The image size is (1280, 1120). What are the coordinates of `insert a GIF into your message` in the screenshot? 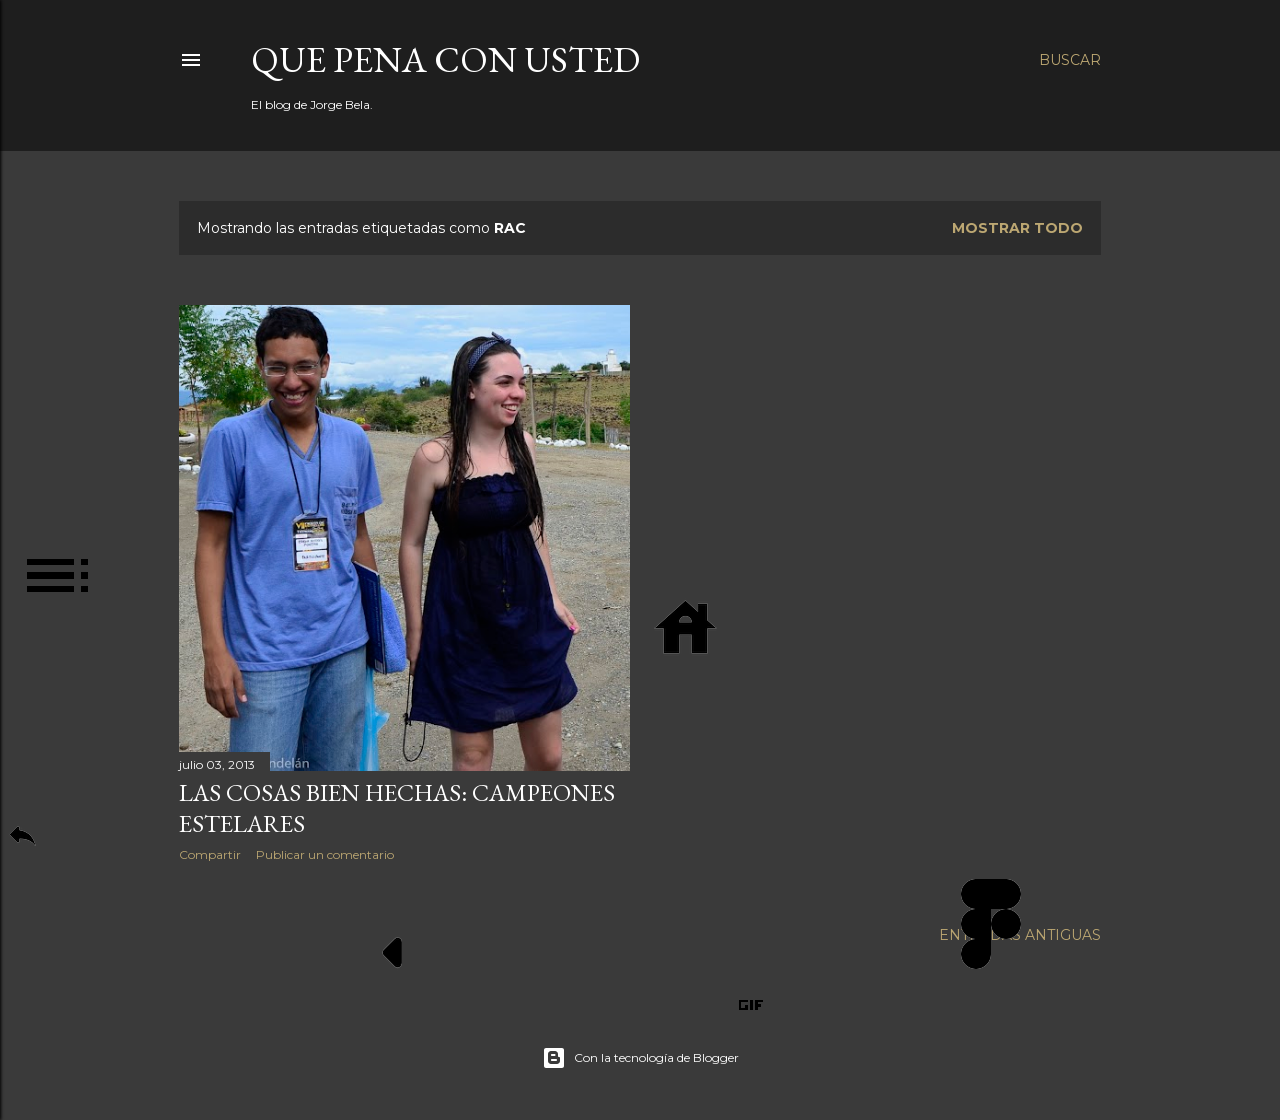 It's located at (751, 1005).